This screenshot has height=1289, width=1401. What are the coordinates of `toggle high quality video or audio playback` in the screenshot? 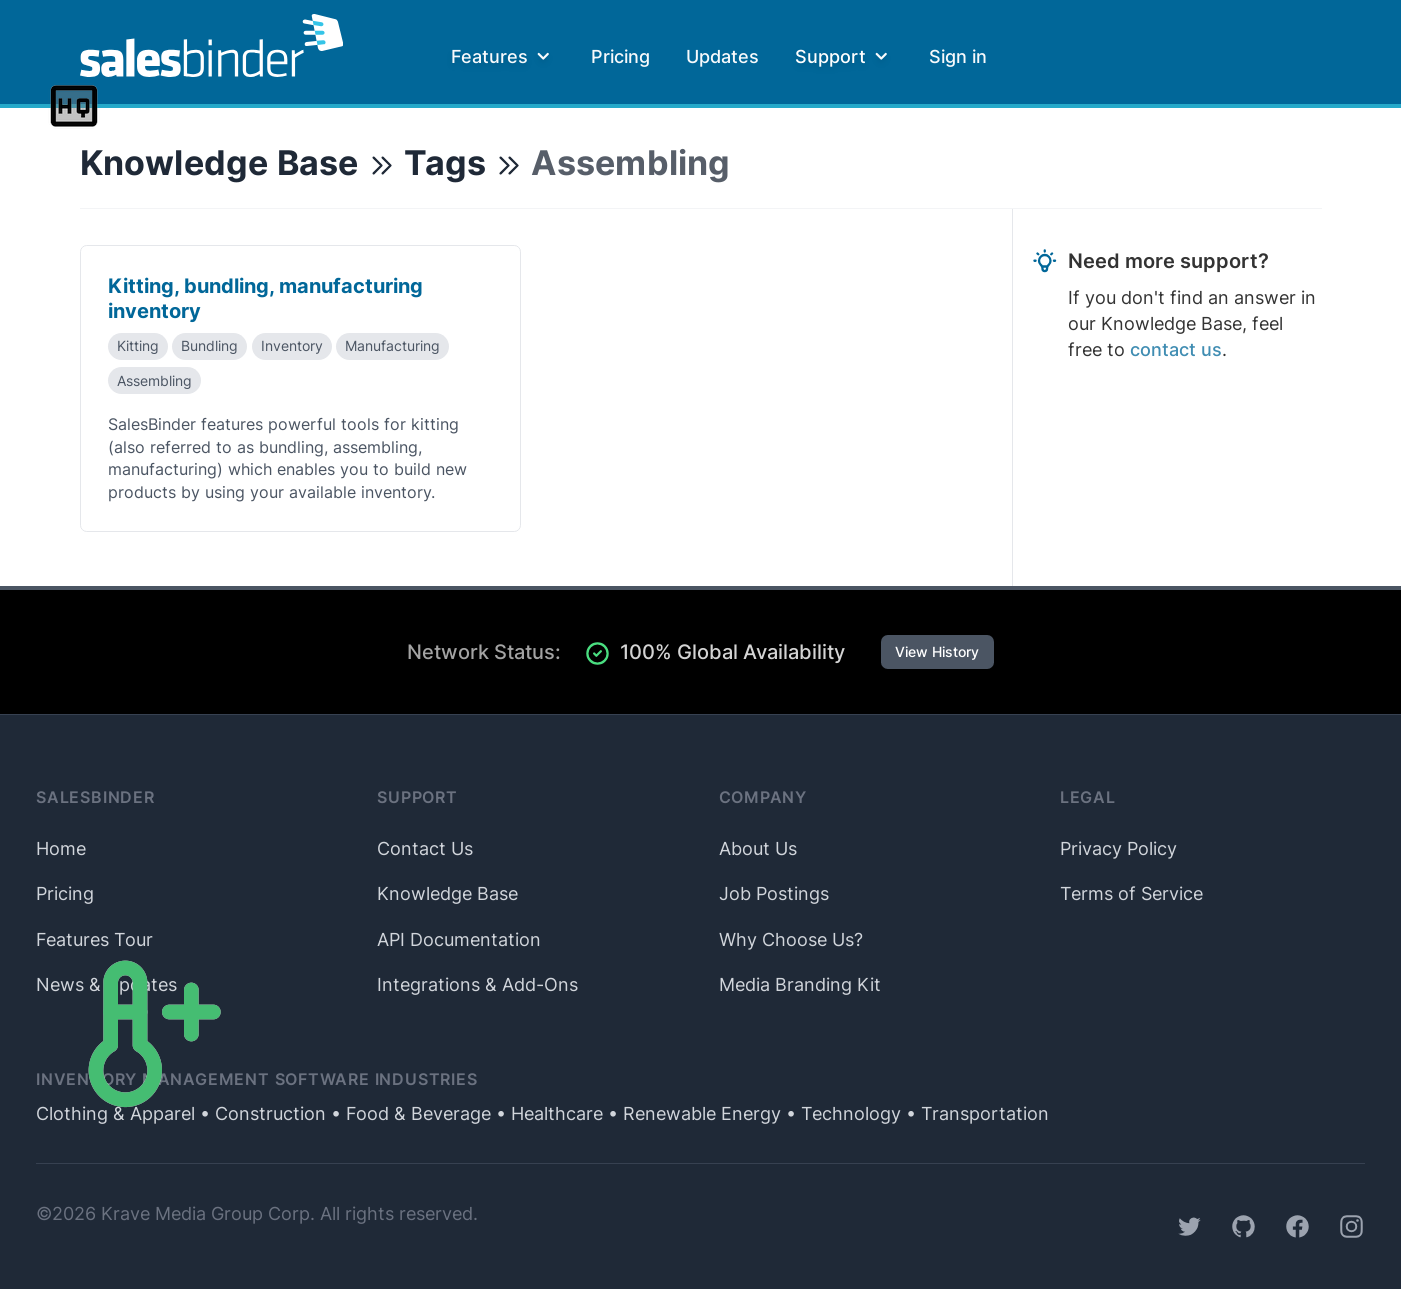 It's located at (74, 106).